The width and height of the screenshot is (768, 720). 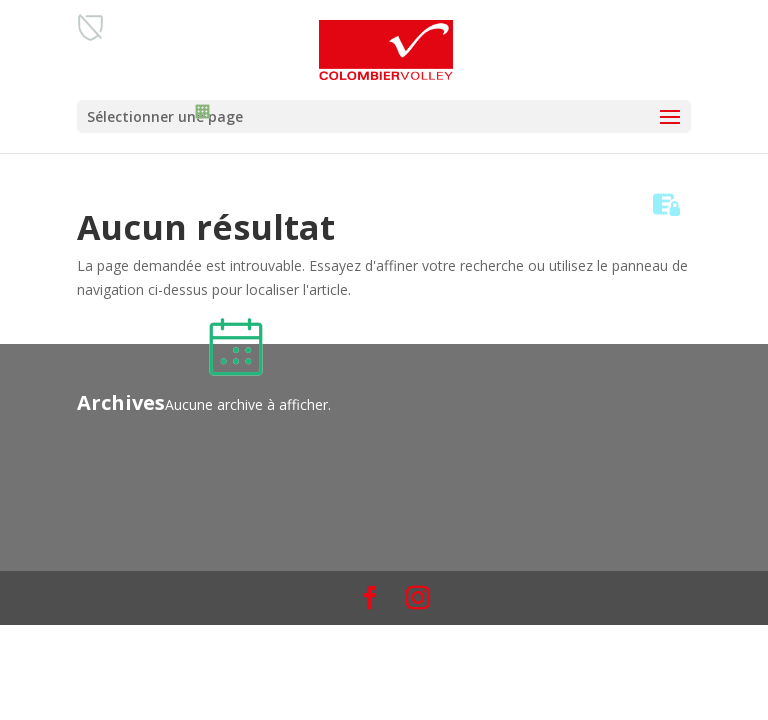 What do you see at coordinates (236, 349) in the screenshot?
I see `view calendar events` at bounding box center [236, 349].